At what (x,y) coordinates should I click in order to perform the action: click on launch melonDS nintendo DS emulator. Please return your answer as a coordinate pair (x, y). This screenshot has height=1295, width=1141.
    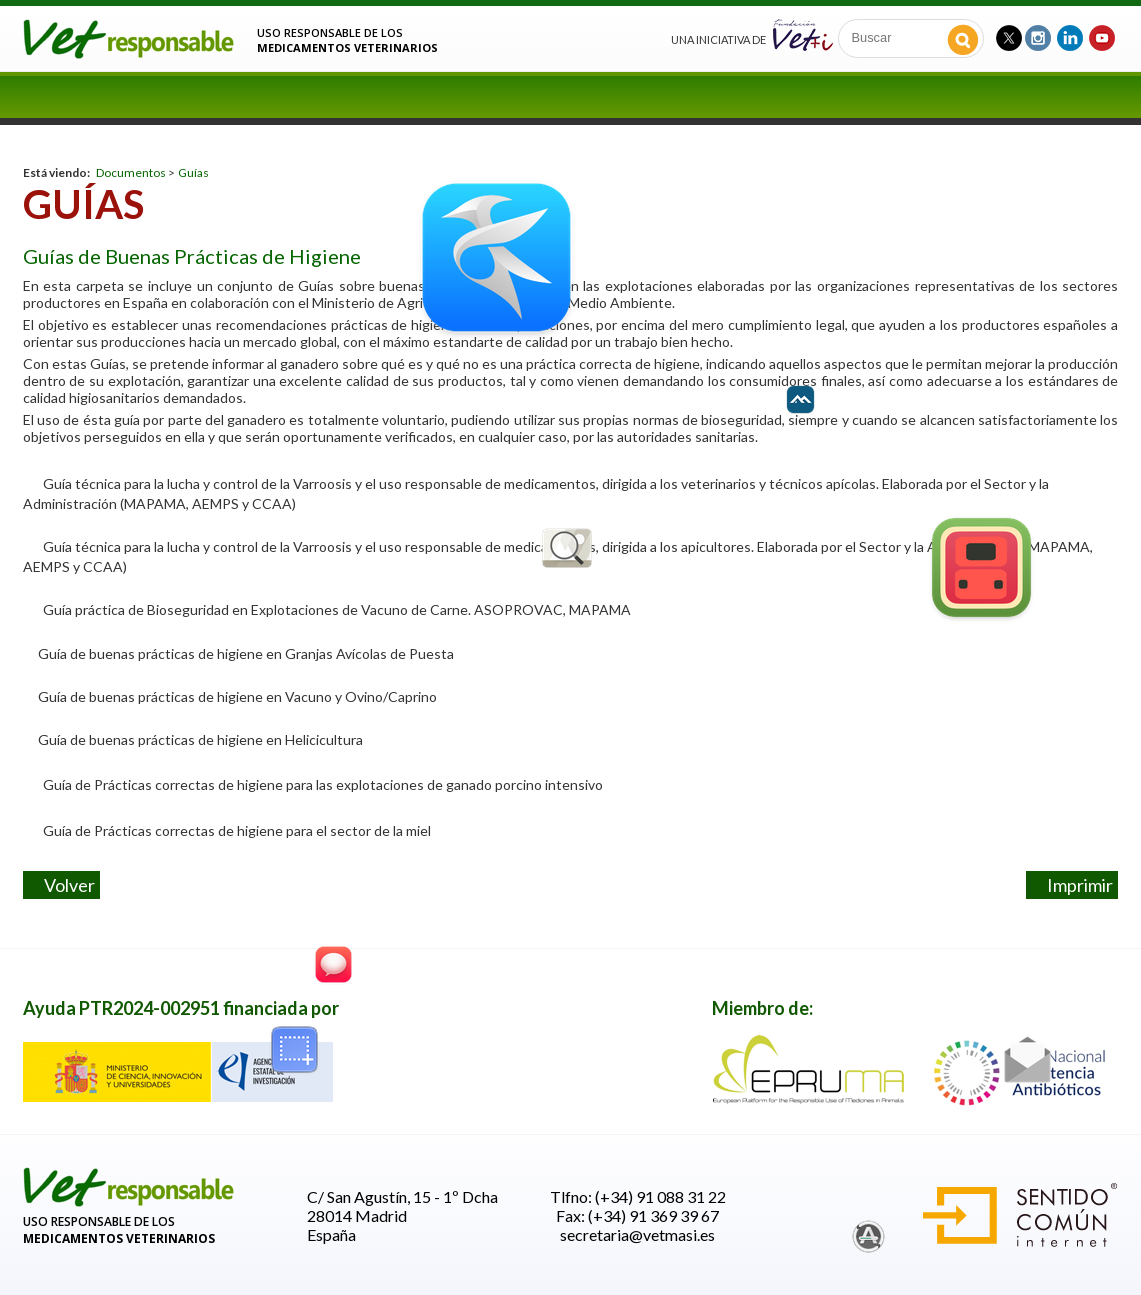
    Looking at the image, I should click on (981, 567).